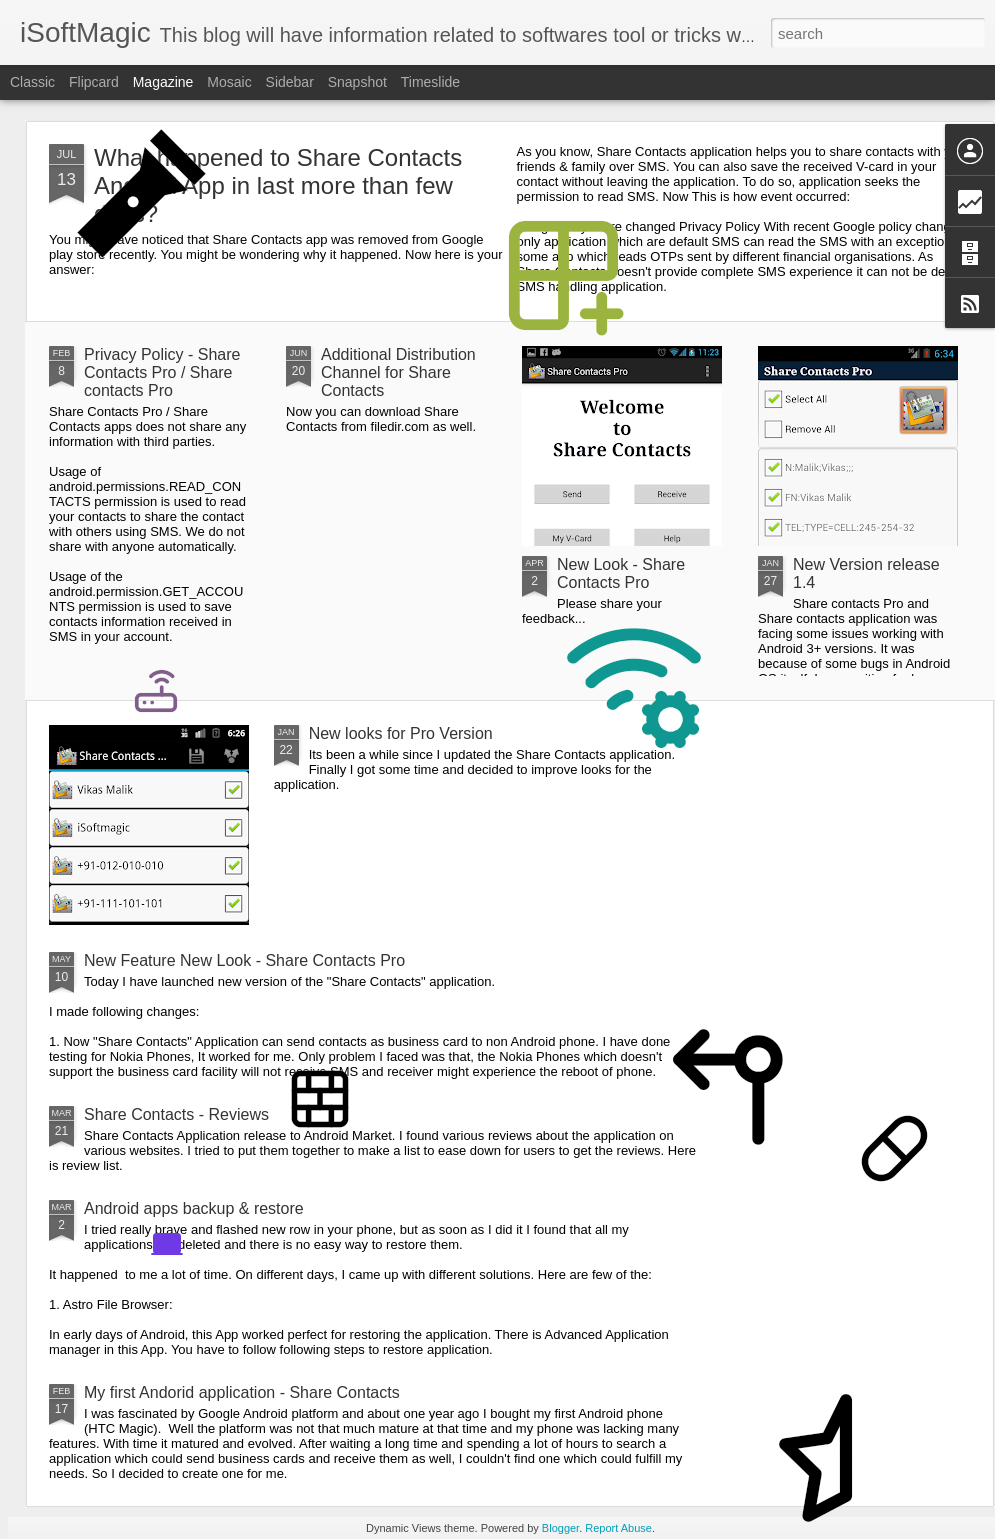 The width and height of the screenshot is (995, 1539). I want to click on add a new widget or tile to dashboard, so click(563, 275).